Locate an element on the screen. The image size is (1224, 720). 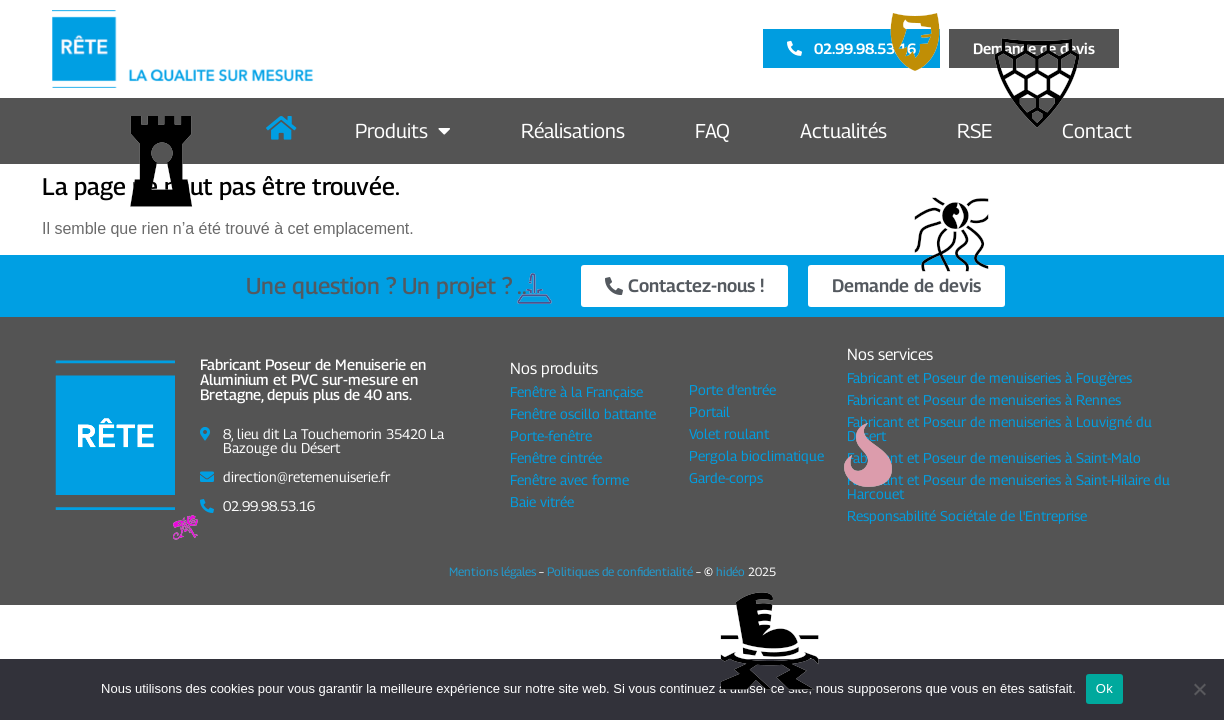
access a locked or secured game level is located at coordinates (160, 161).